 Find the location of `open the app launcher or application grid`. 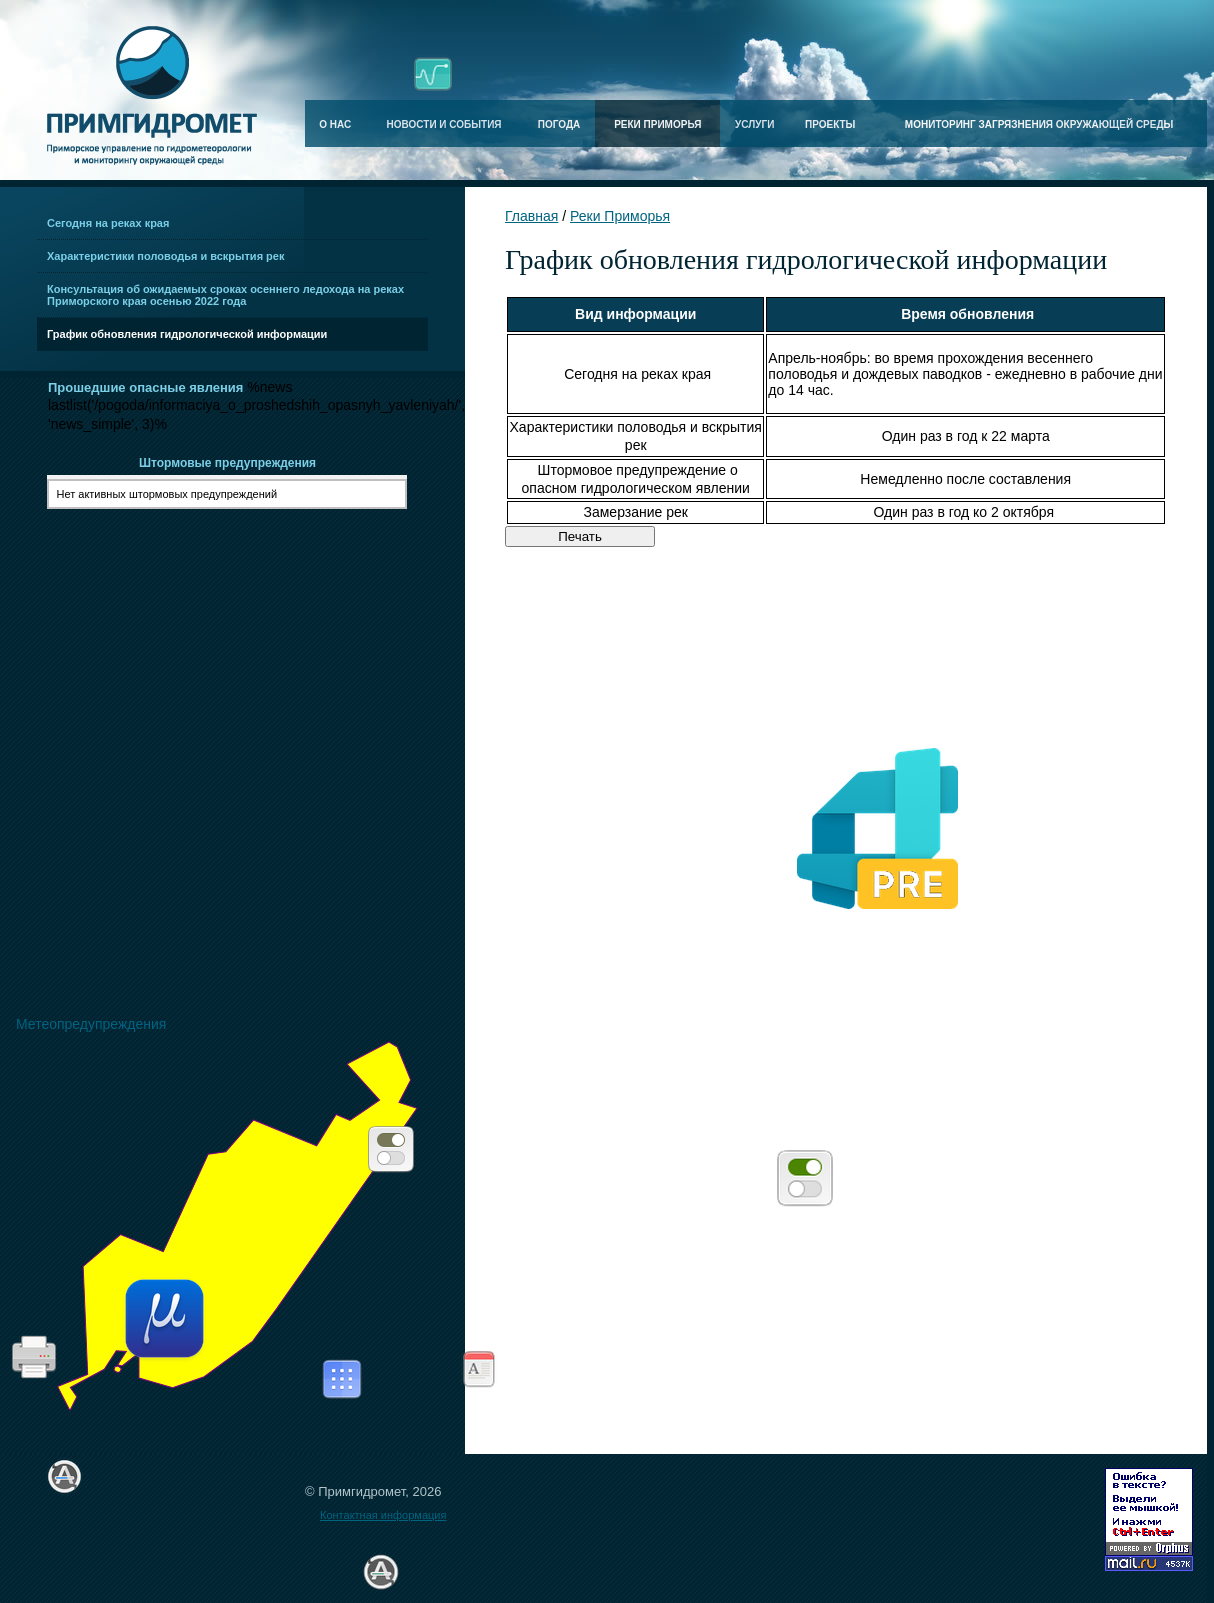

open the app launcher or application grid is located at coordinates (342, 1379).